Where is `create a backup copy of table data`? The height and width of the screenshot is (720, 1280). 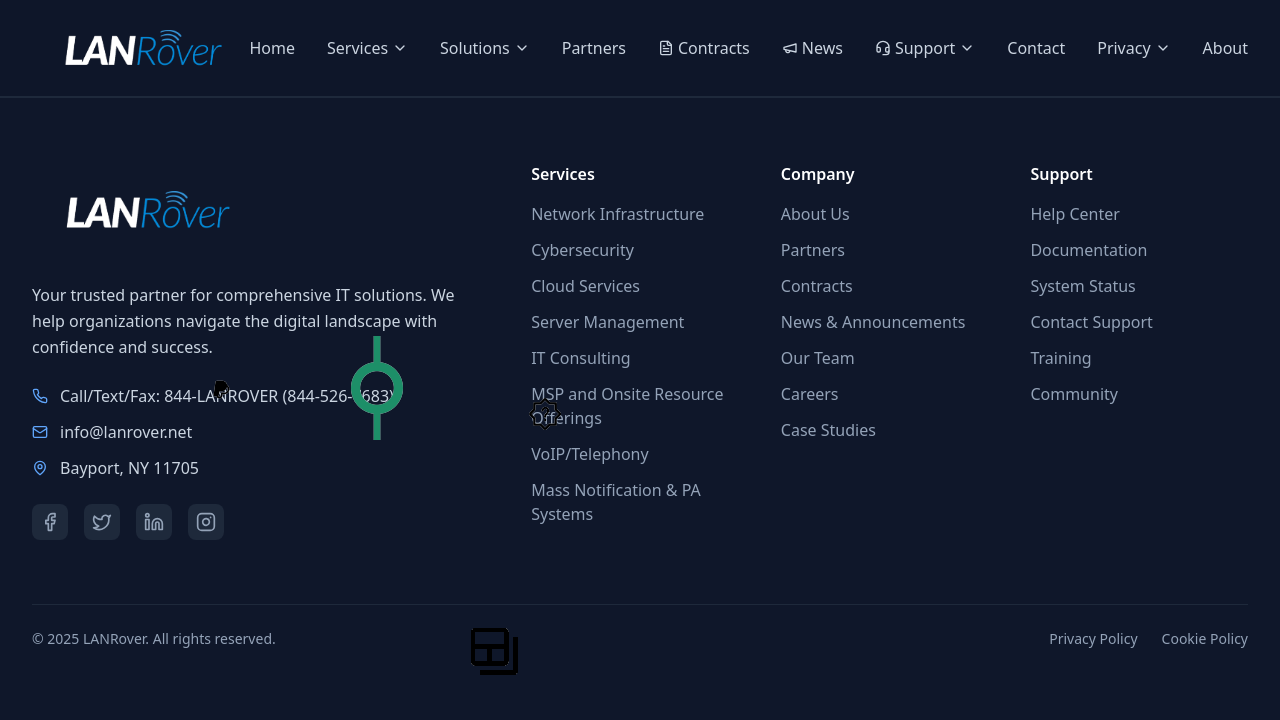 create a backup copy of table data is located at coordinates (494, 651).